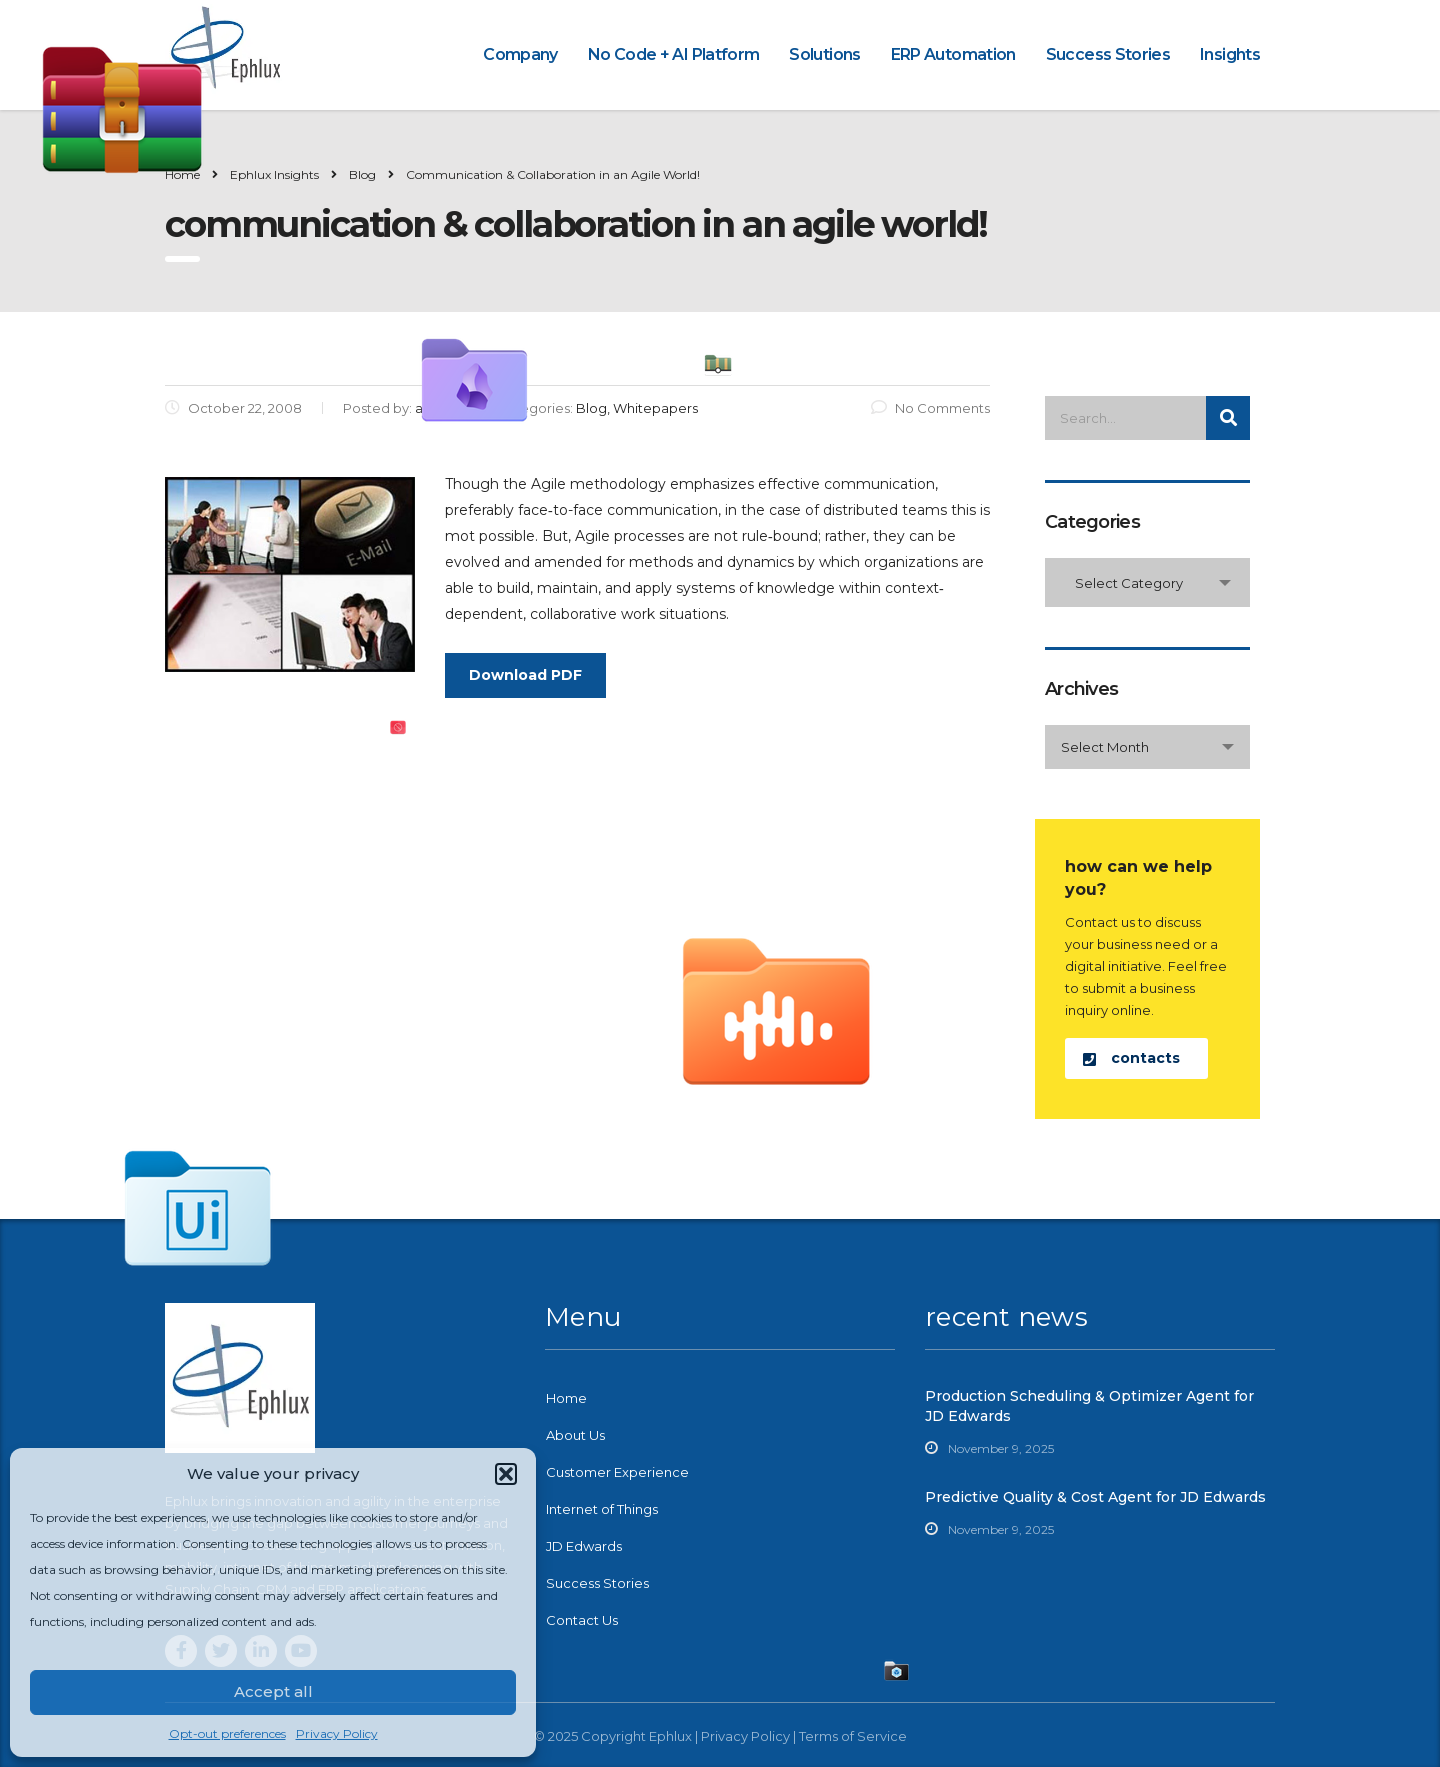 The width and height of the screenshot is (1440, 1767). What do you see at coordinates (896, 1671) in the screenshot?
I see `open webpack project folder` at bounding box center [896, 1671].